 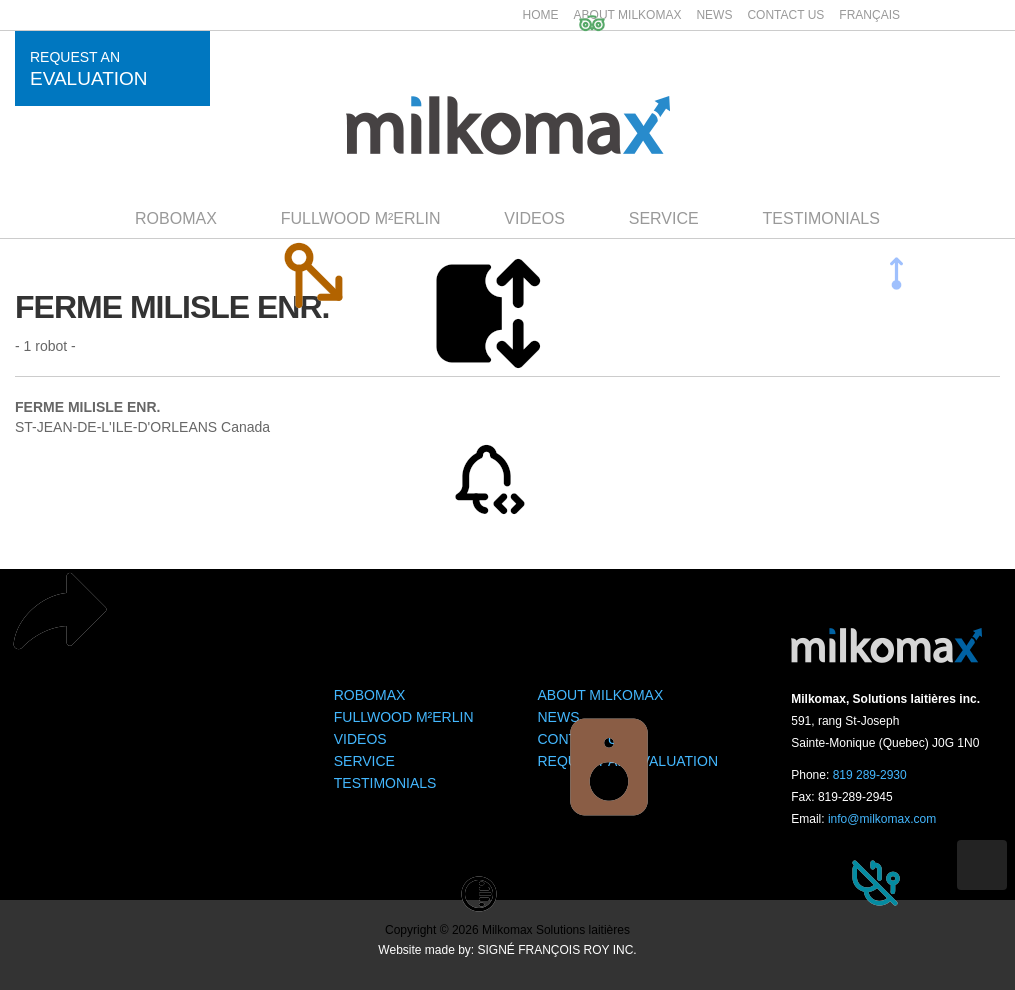 I want to click on auto-adjust content height to fit container, so click(x=485, y=313).